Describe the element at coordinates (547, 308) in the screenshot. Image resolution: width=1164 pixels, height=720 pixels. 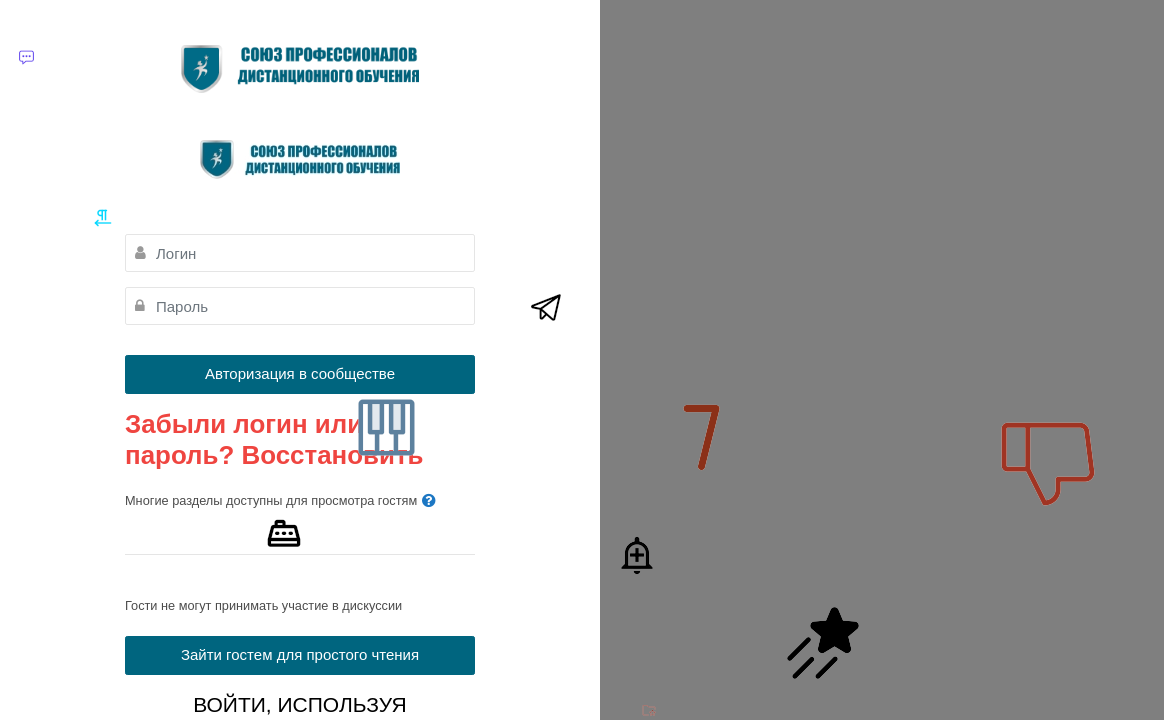
I see `open Telegram messaging app` at that location.